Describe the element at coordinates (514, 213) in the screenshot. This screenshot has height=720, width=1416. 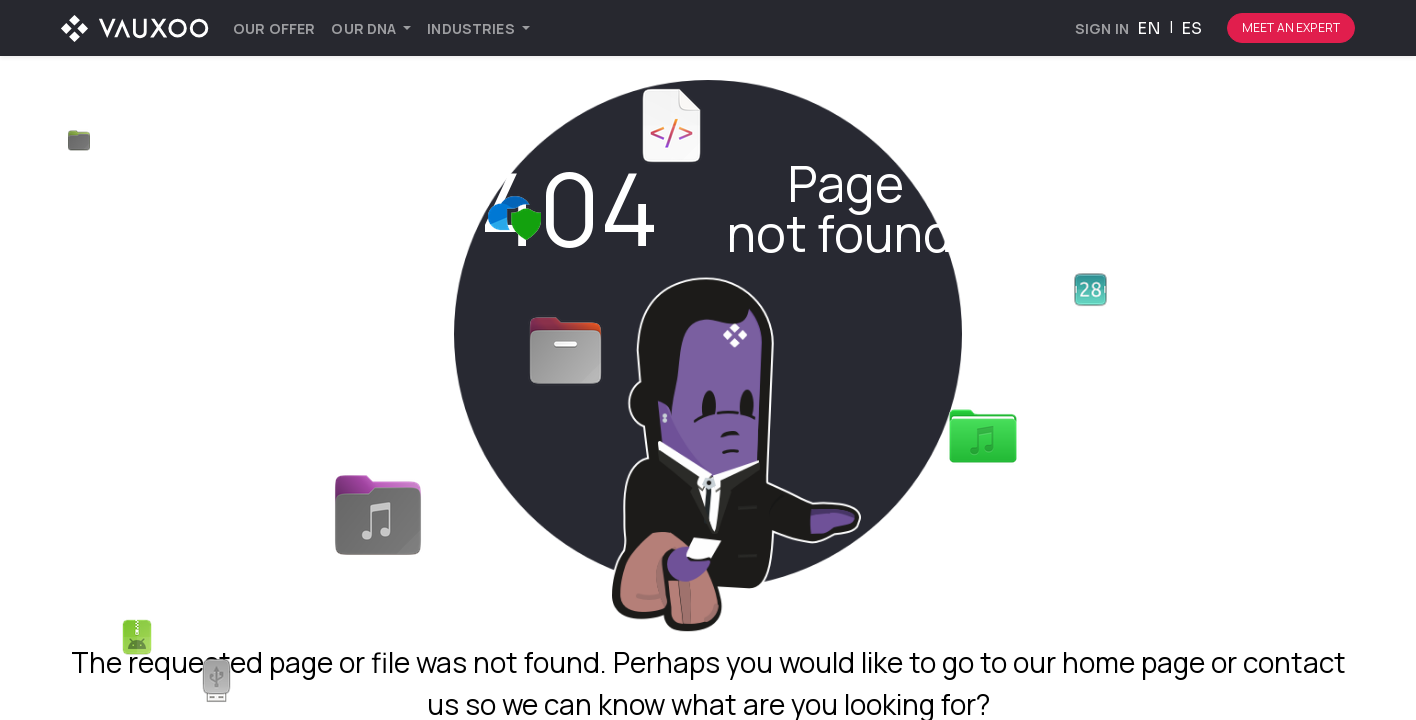
I see `OneDrive file protected by cloud security` at that location.